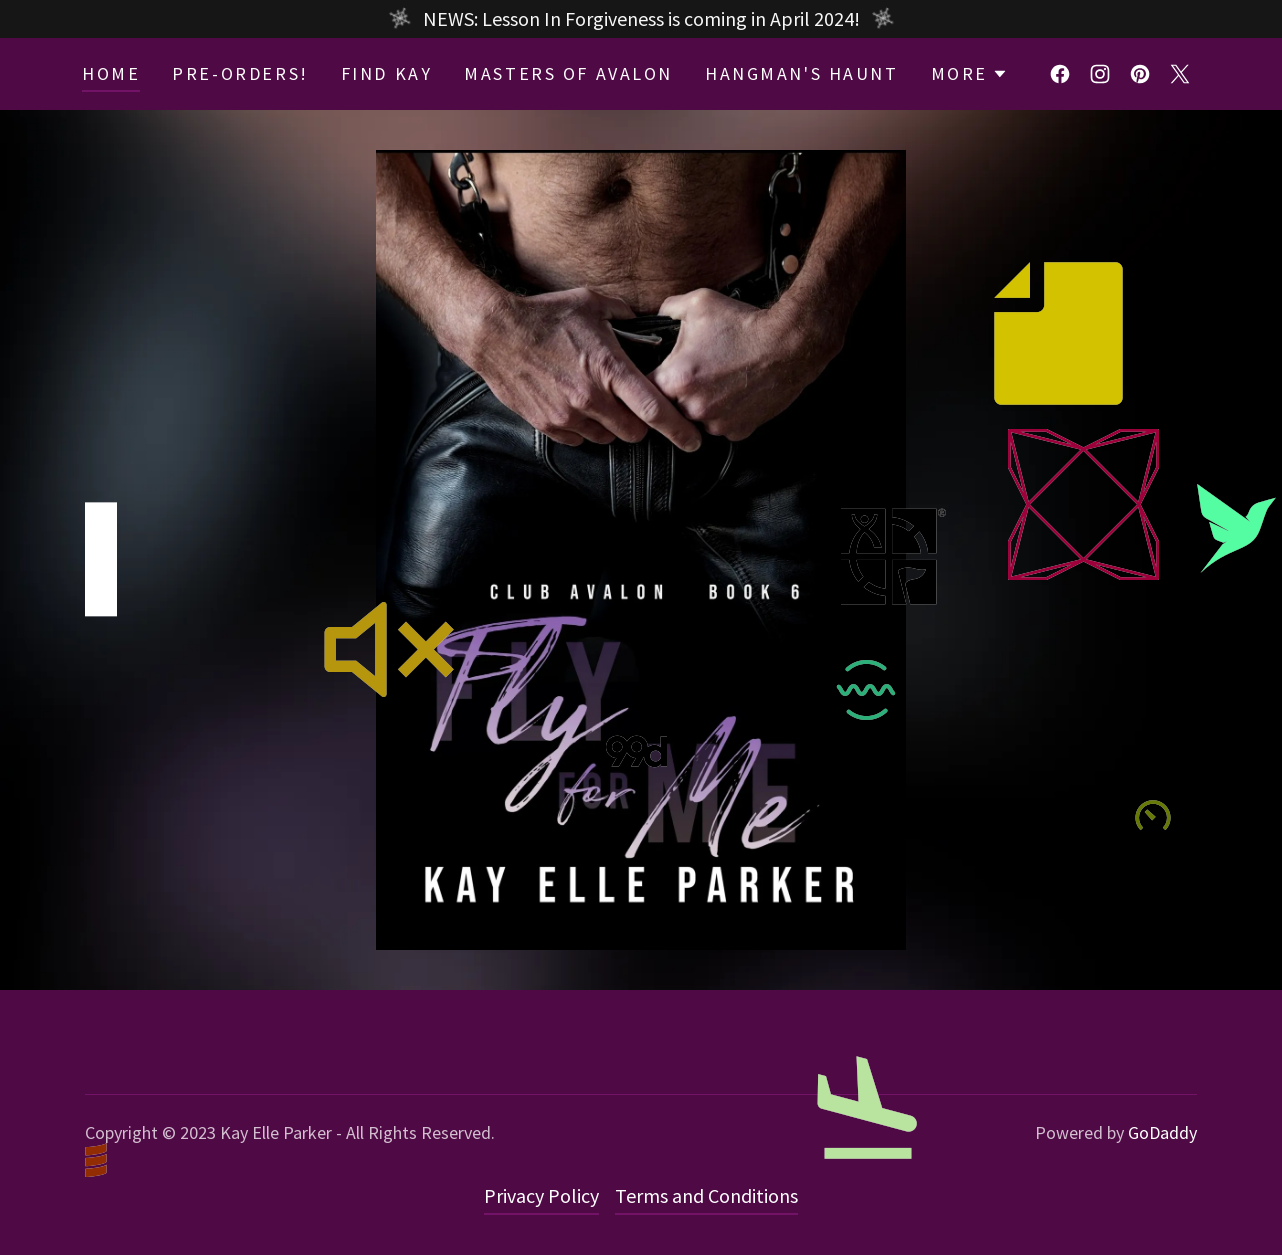 Image resolution: width=1282 pixels, height=1255 pixels. I want to click on SonarQube for IDE logo, so click(866, 690).